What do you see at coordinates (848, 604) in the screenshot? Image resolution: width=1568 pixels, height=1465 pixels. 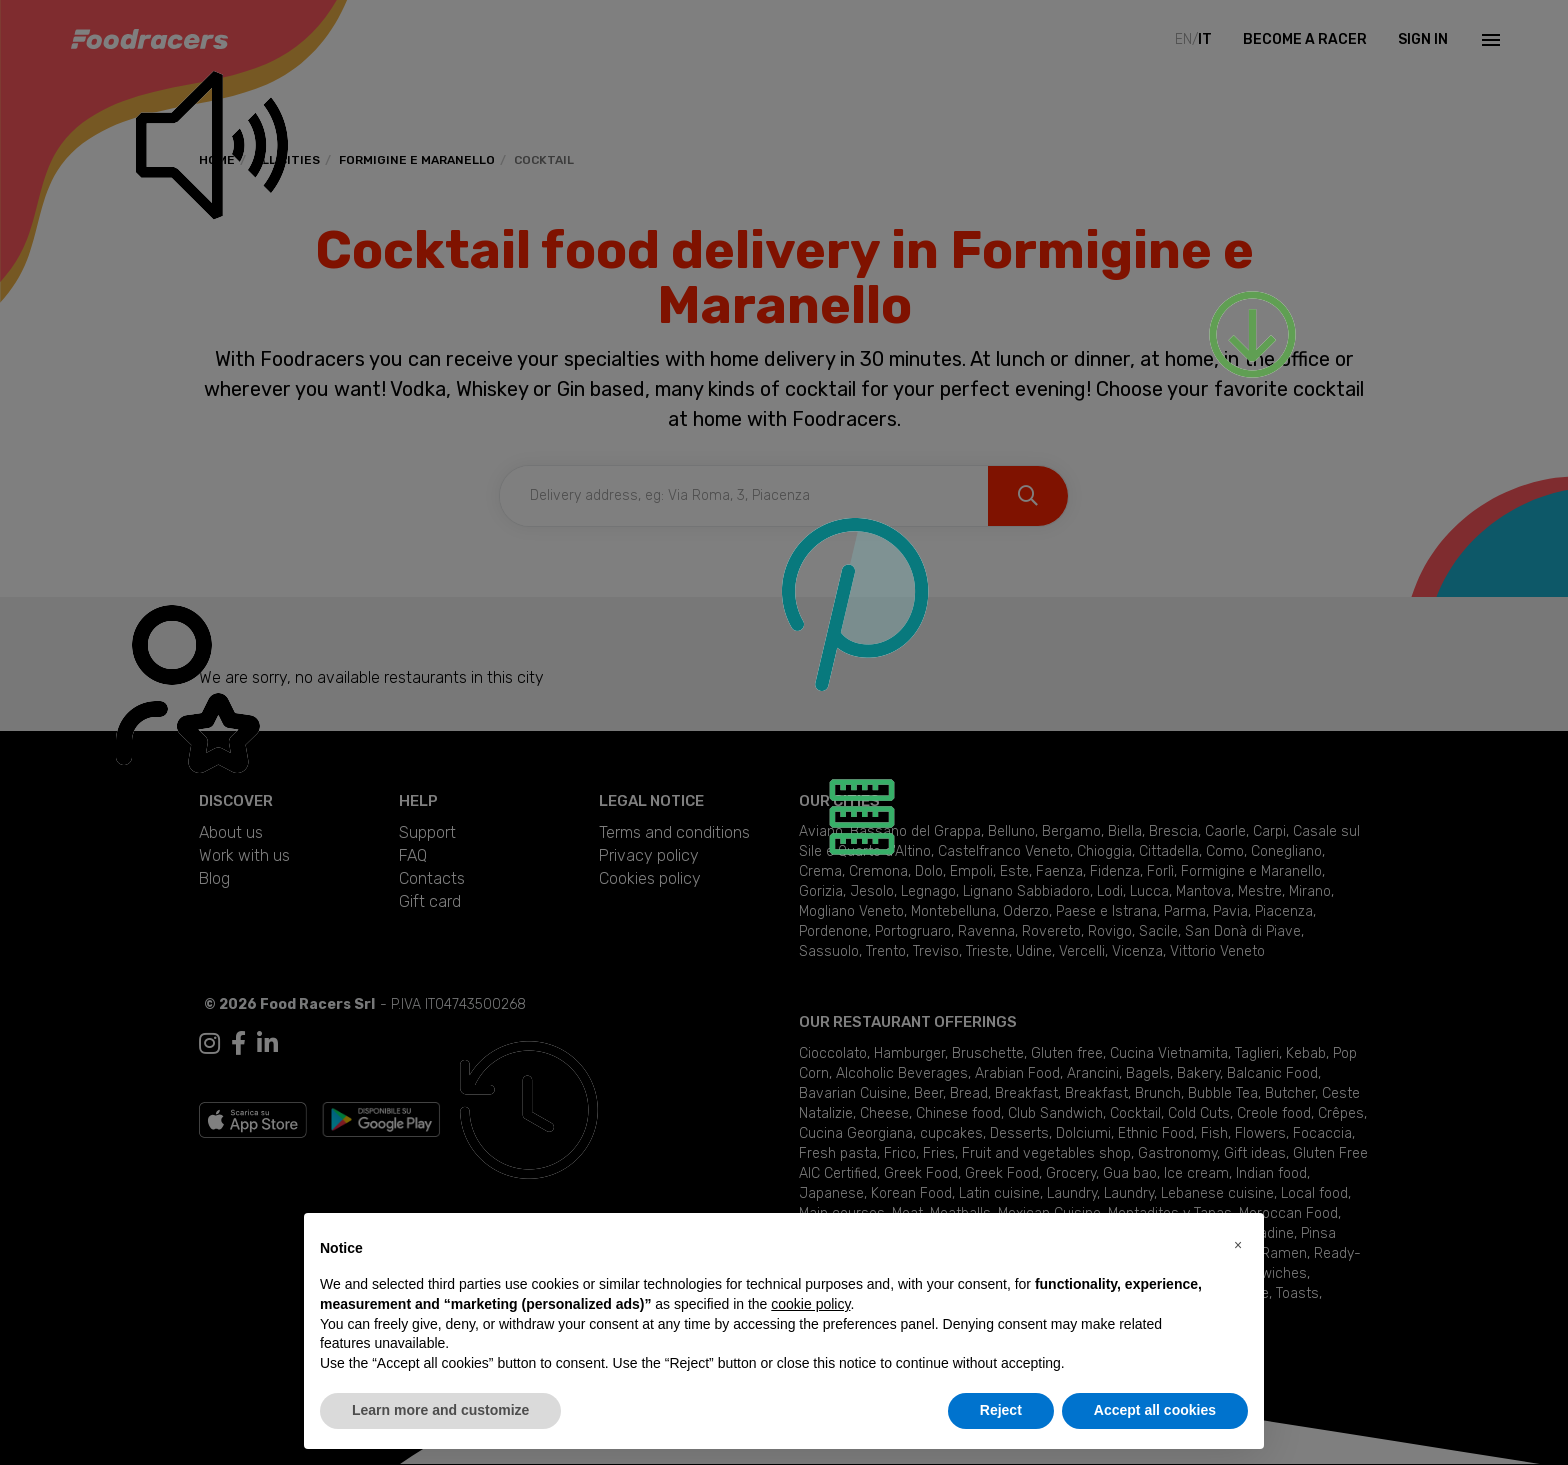 I see `open Pinterest app` at bounding box center [848, 604].